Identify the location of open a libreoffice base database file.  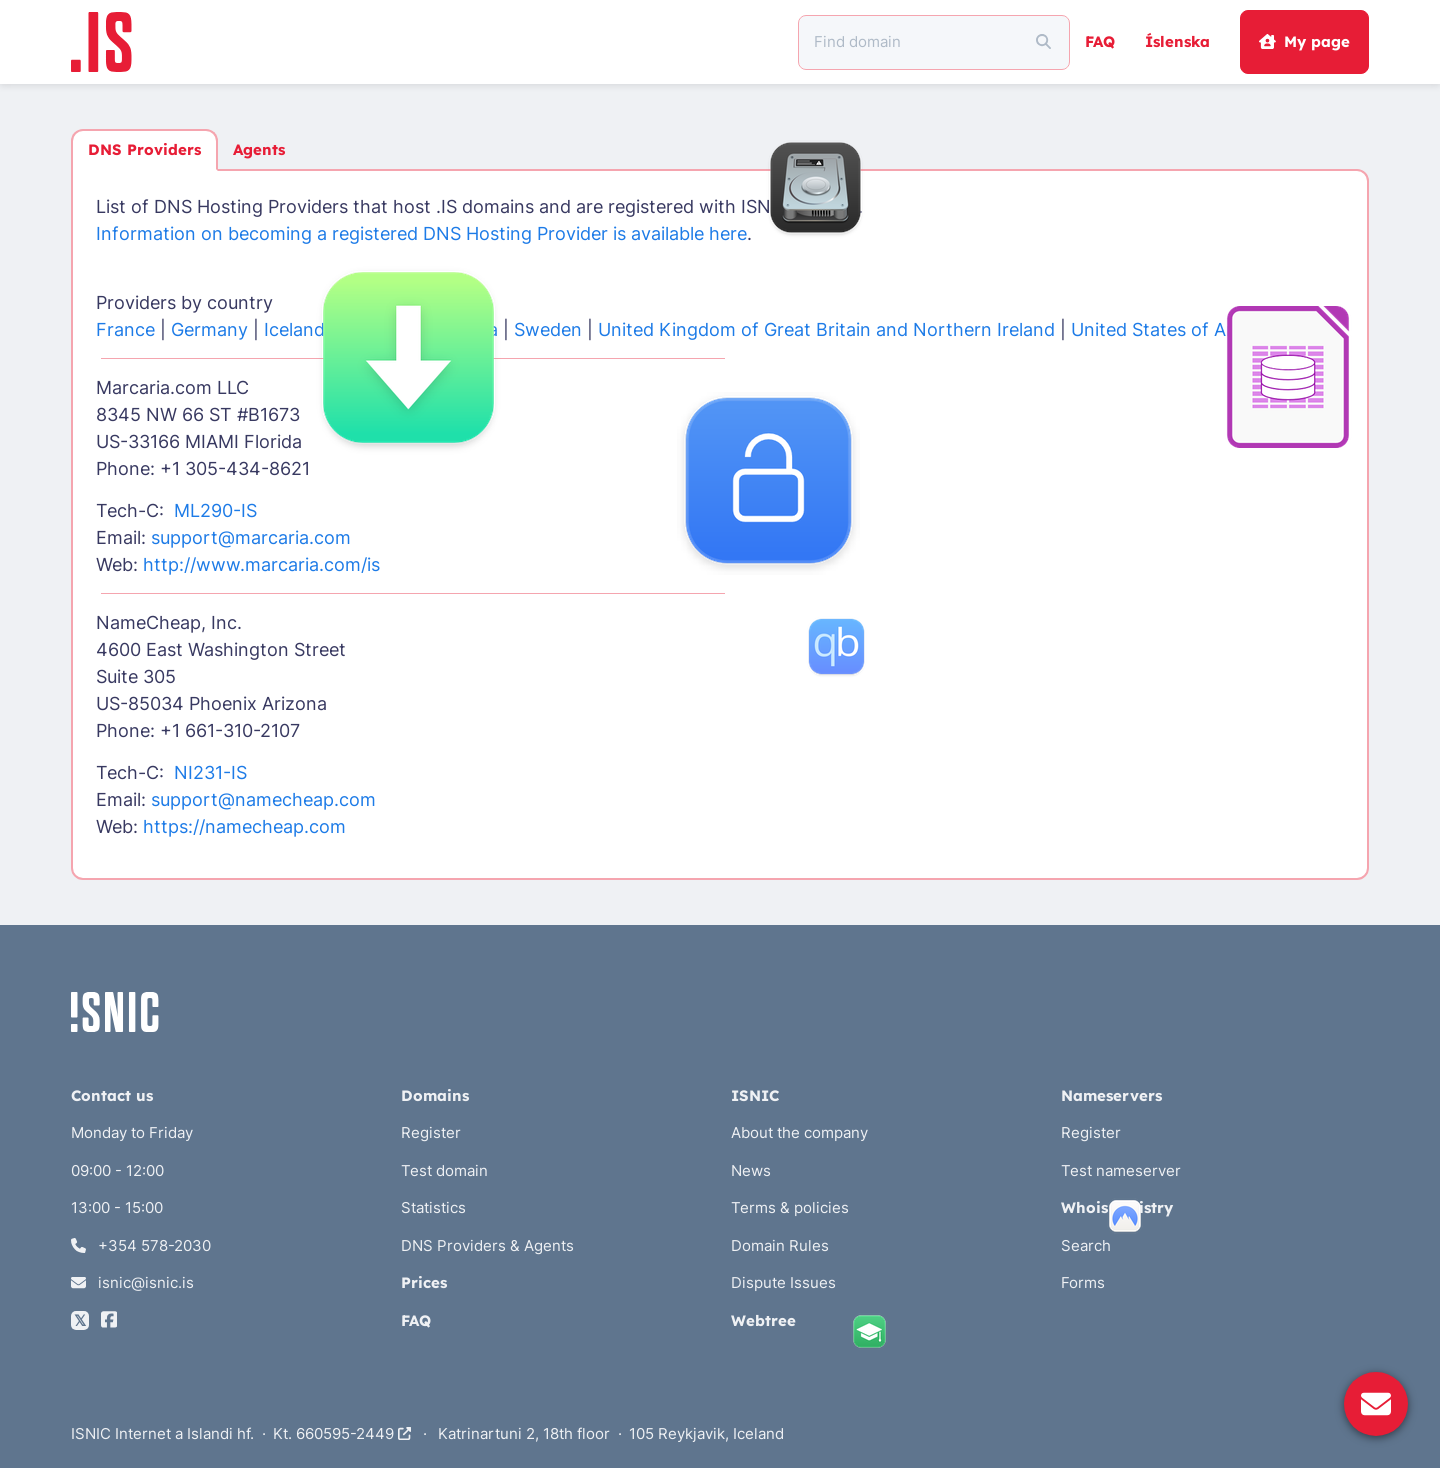
(1288, 377).